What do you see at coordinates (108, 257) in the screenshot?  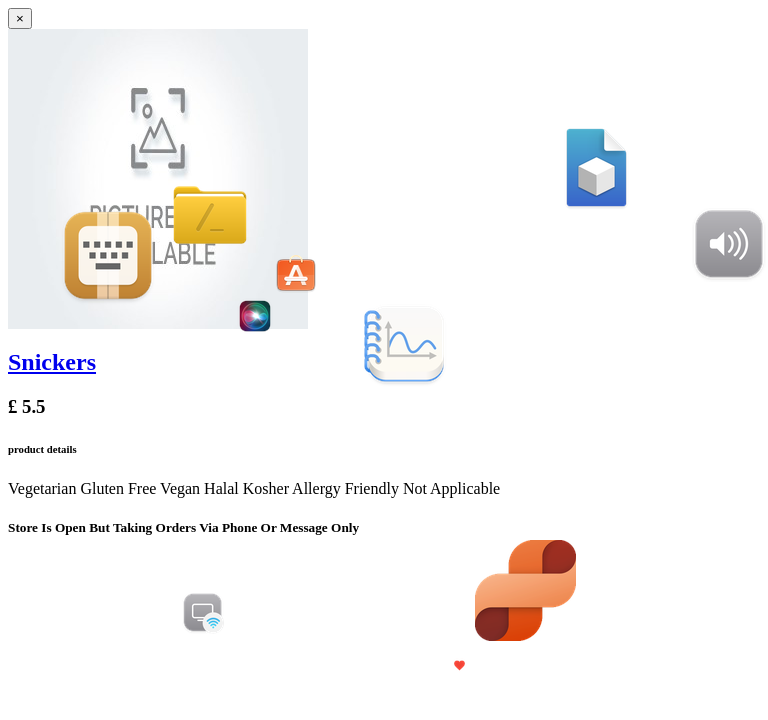 I see `input source or keyboard layout settings file` at bounding box center [108, 257].